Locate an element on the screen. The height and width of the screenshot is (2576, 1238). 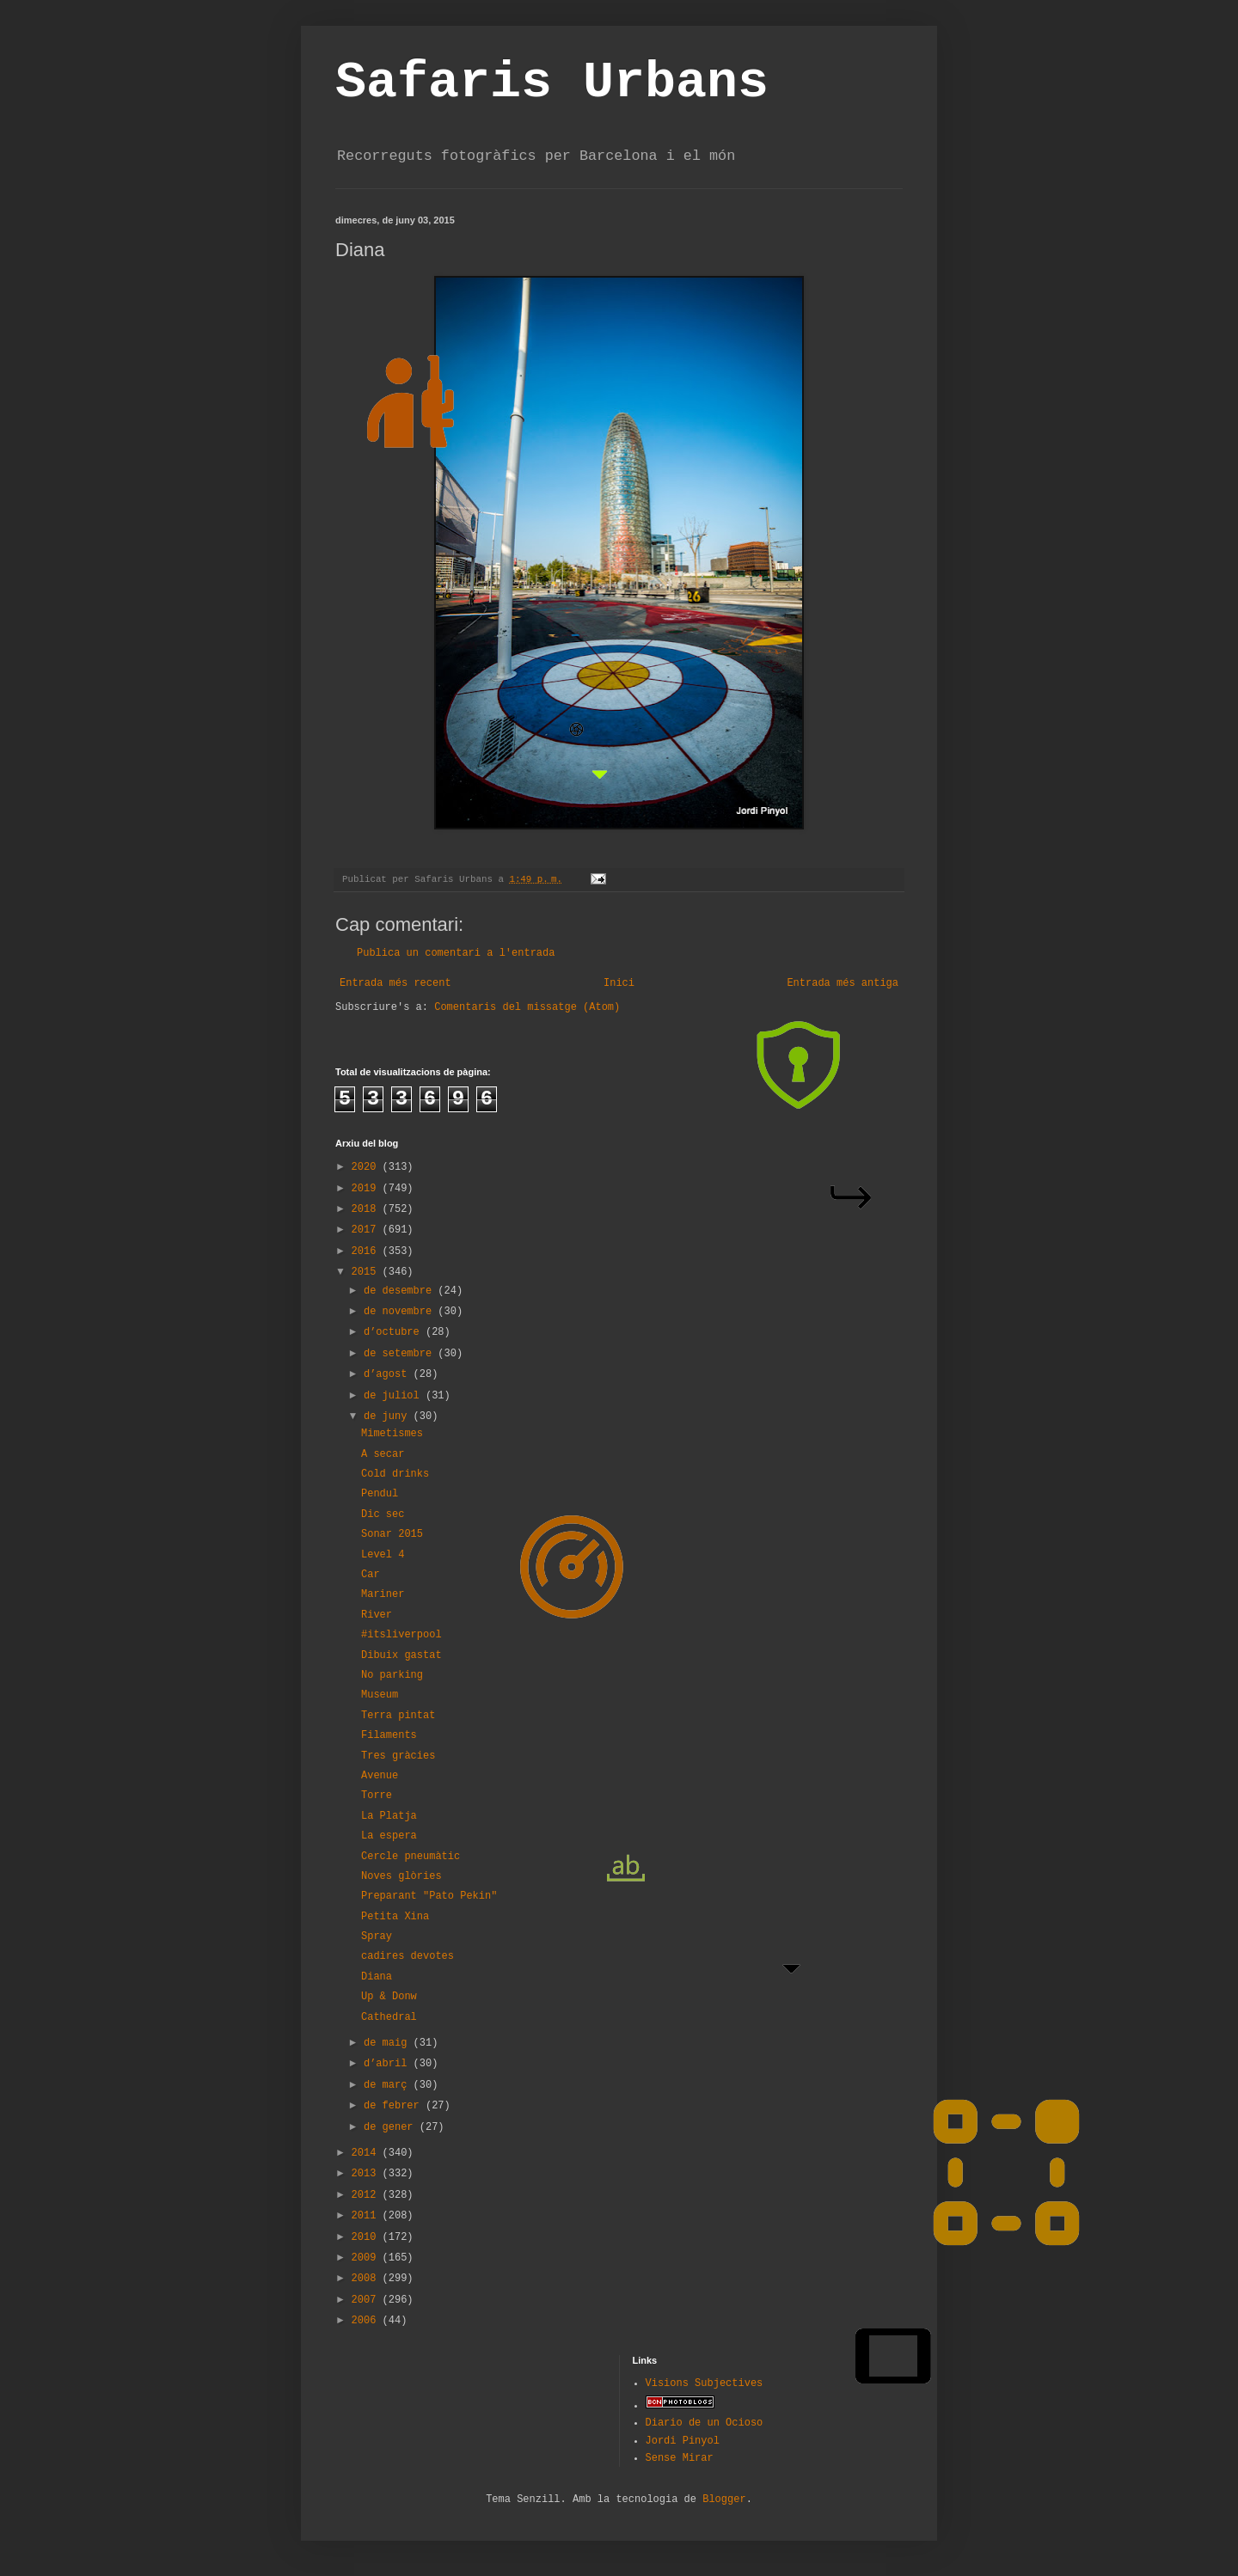
access security or privacy settings is located at coordinates (795, 1066).